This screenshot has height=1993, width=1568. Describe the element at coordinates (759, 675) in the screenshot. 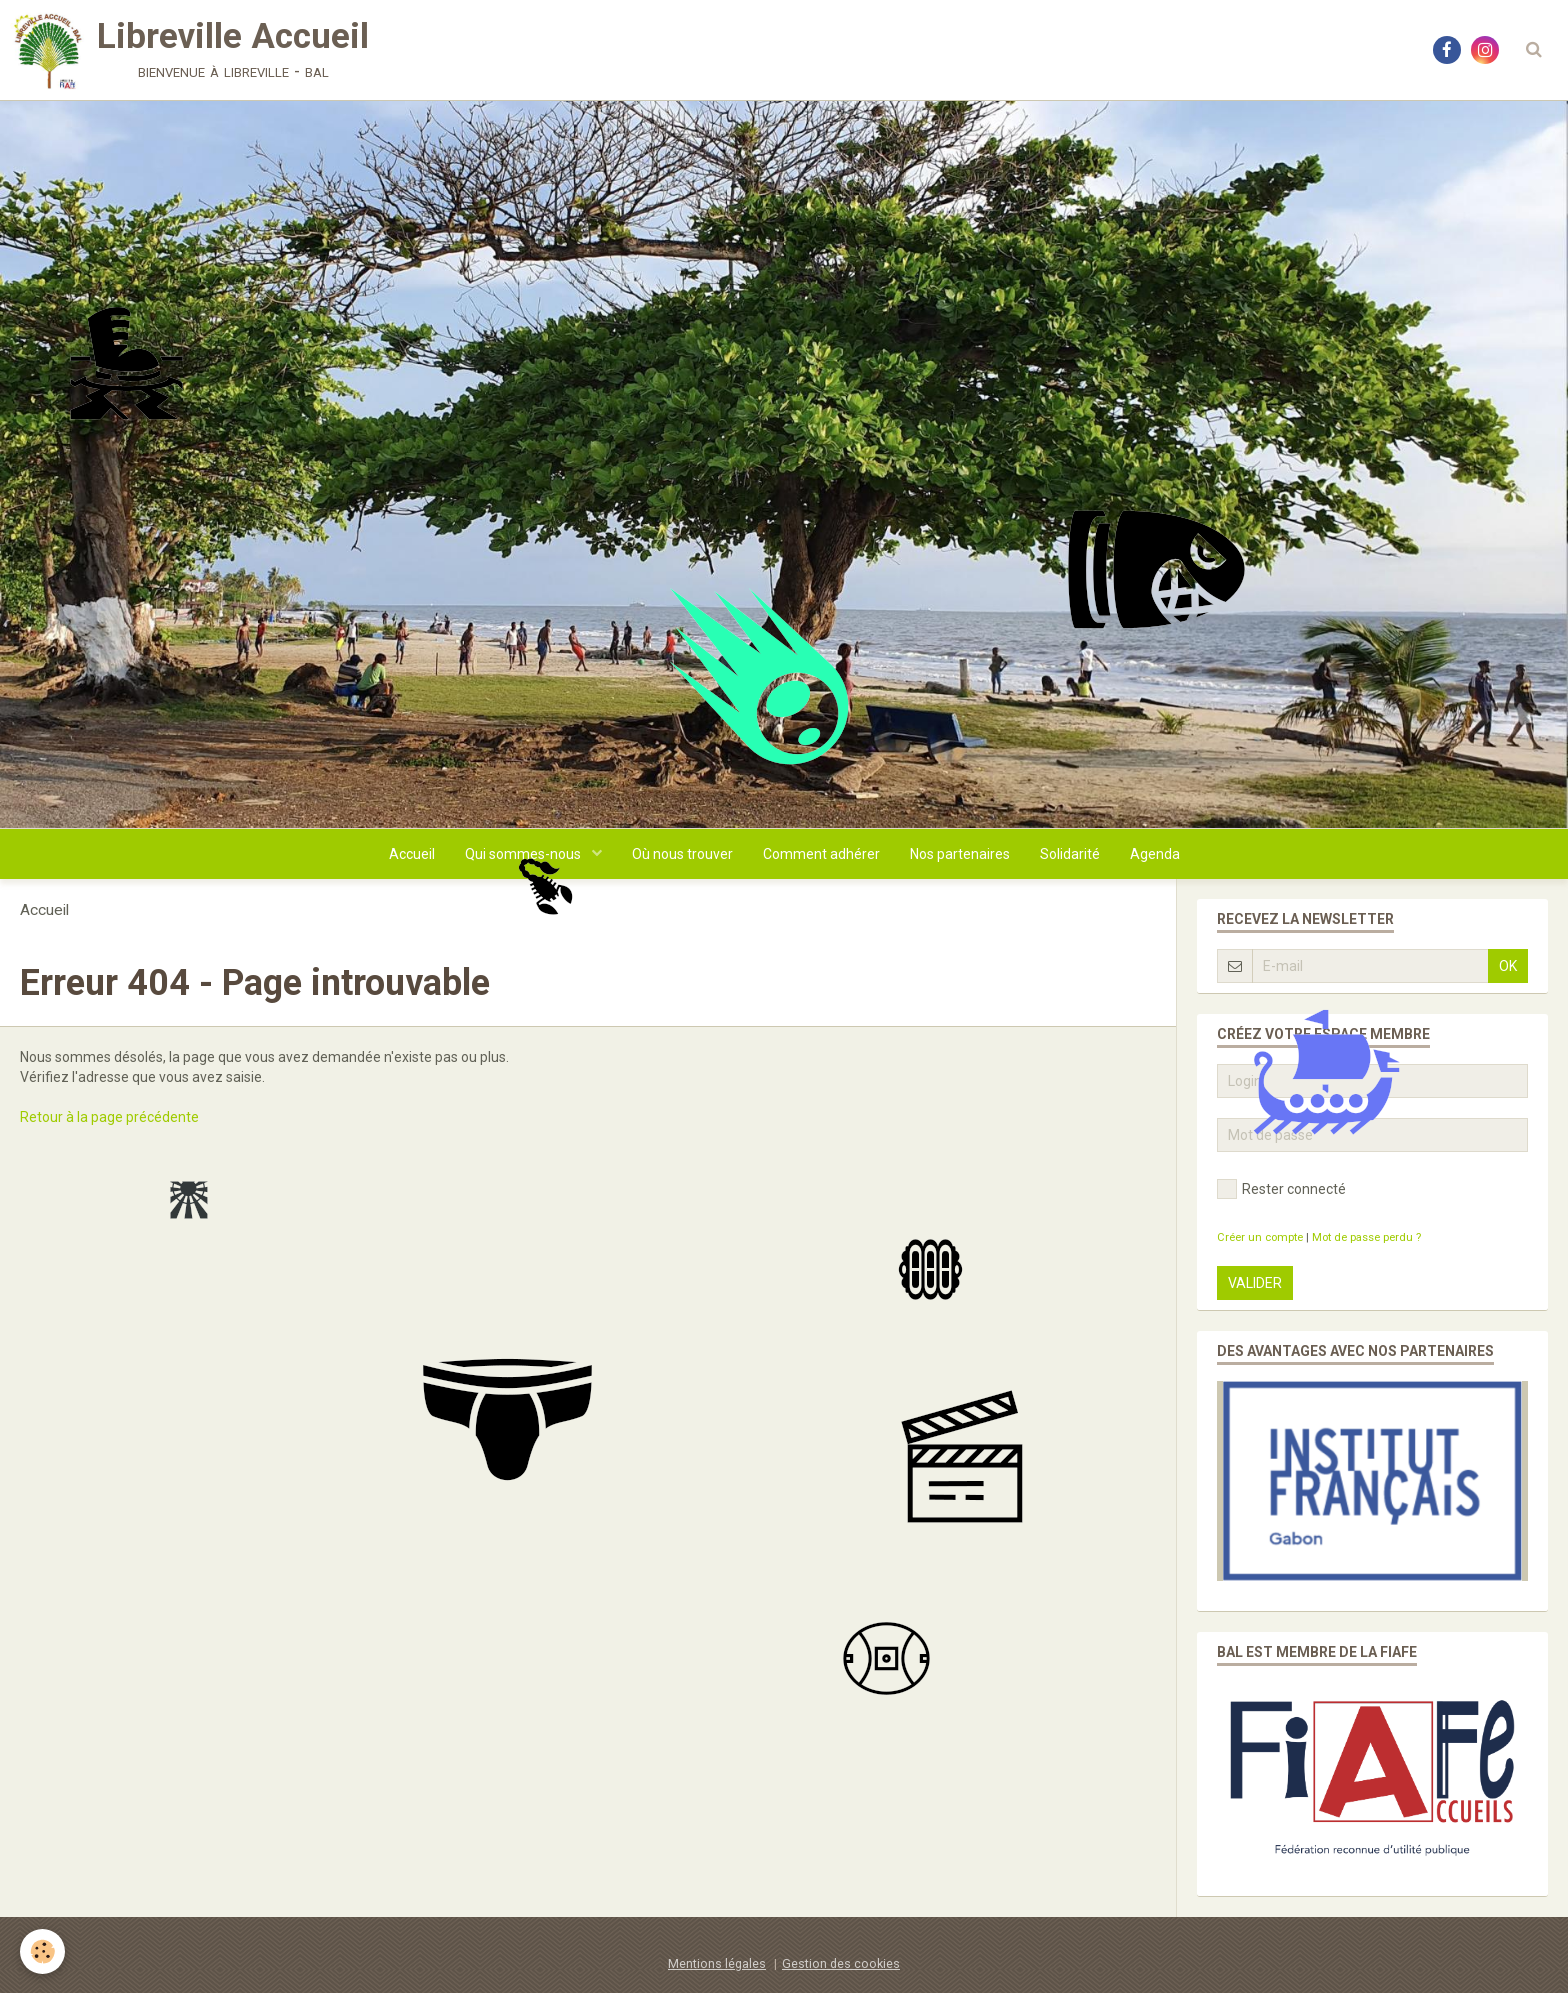

I see `indicates a falling or dropping game element` at that location.